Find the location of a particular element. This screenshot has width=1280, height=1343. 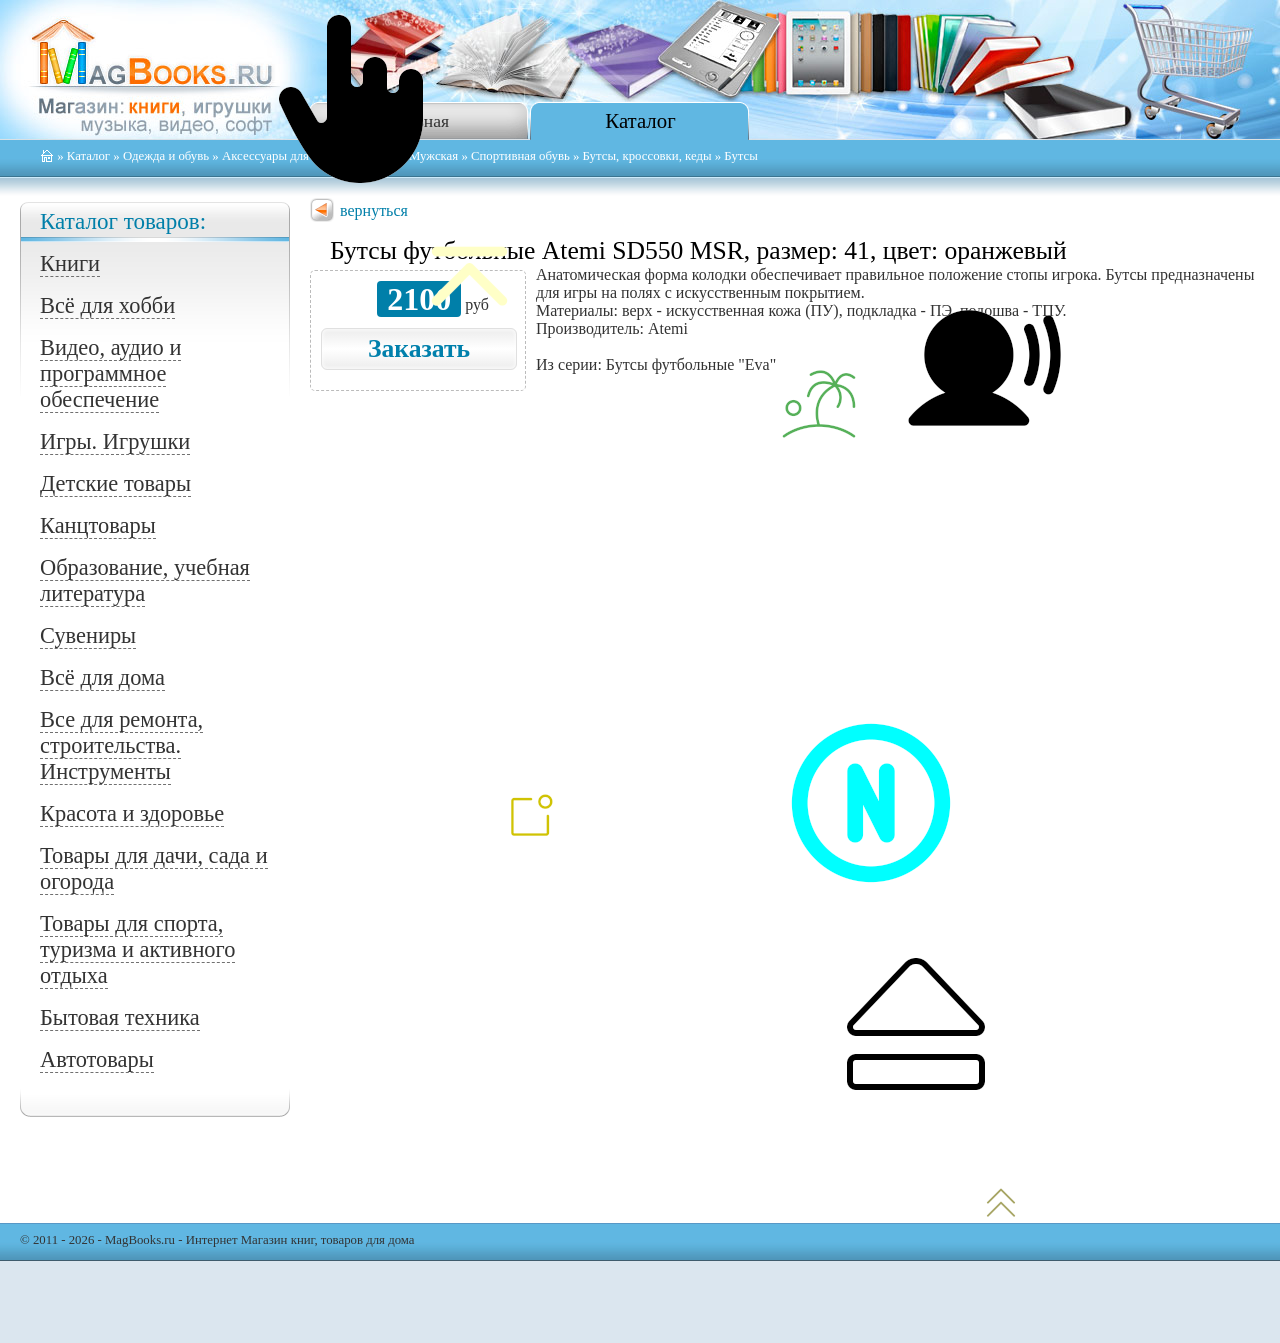

scroll to top of page is located at coordinates (1001, 1204).